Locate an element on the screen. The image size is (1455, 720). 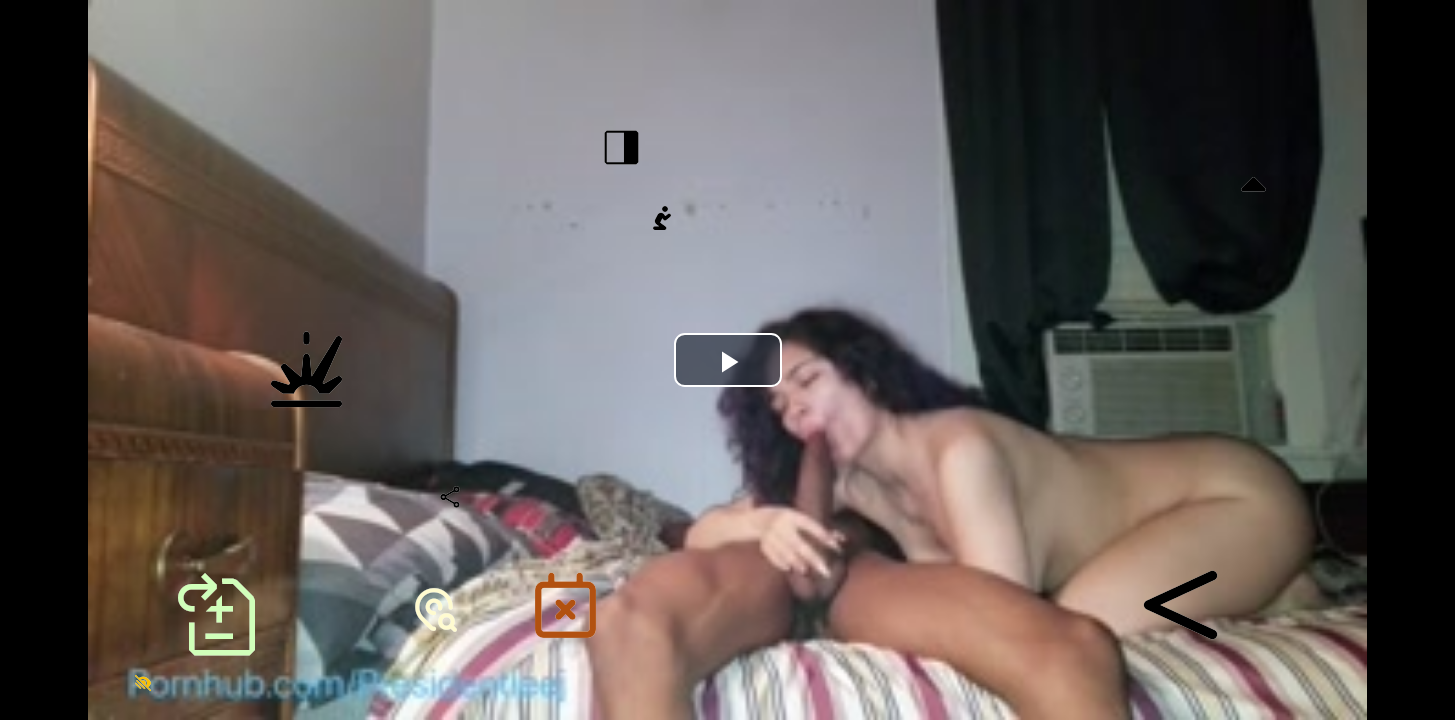
cancel or remove a scheduled event is located at coordinates (565, 607).